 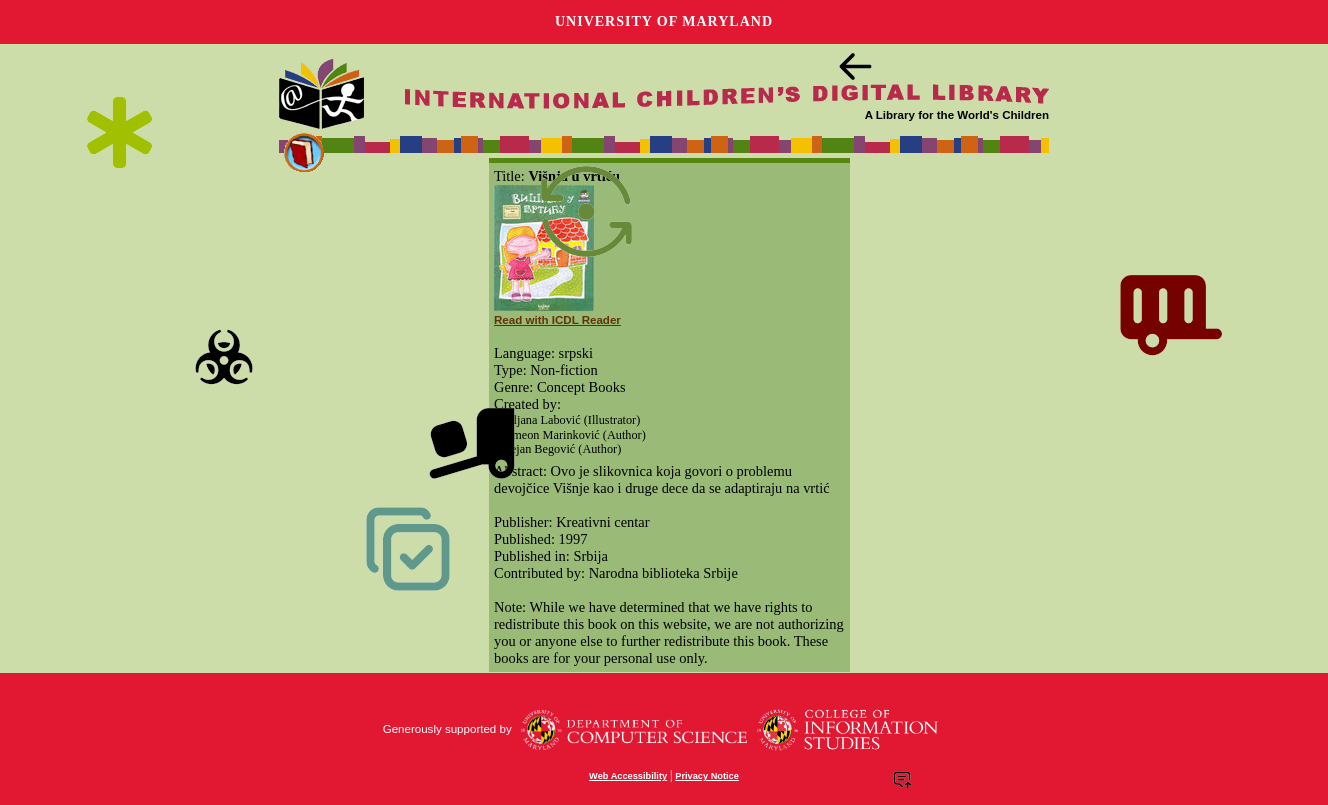 I want to click on view trailer or towing equipment options, so click(x=1168, y=312).